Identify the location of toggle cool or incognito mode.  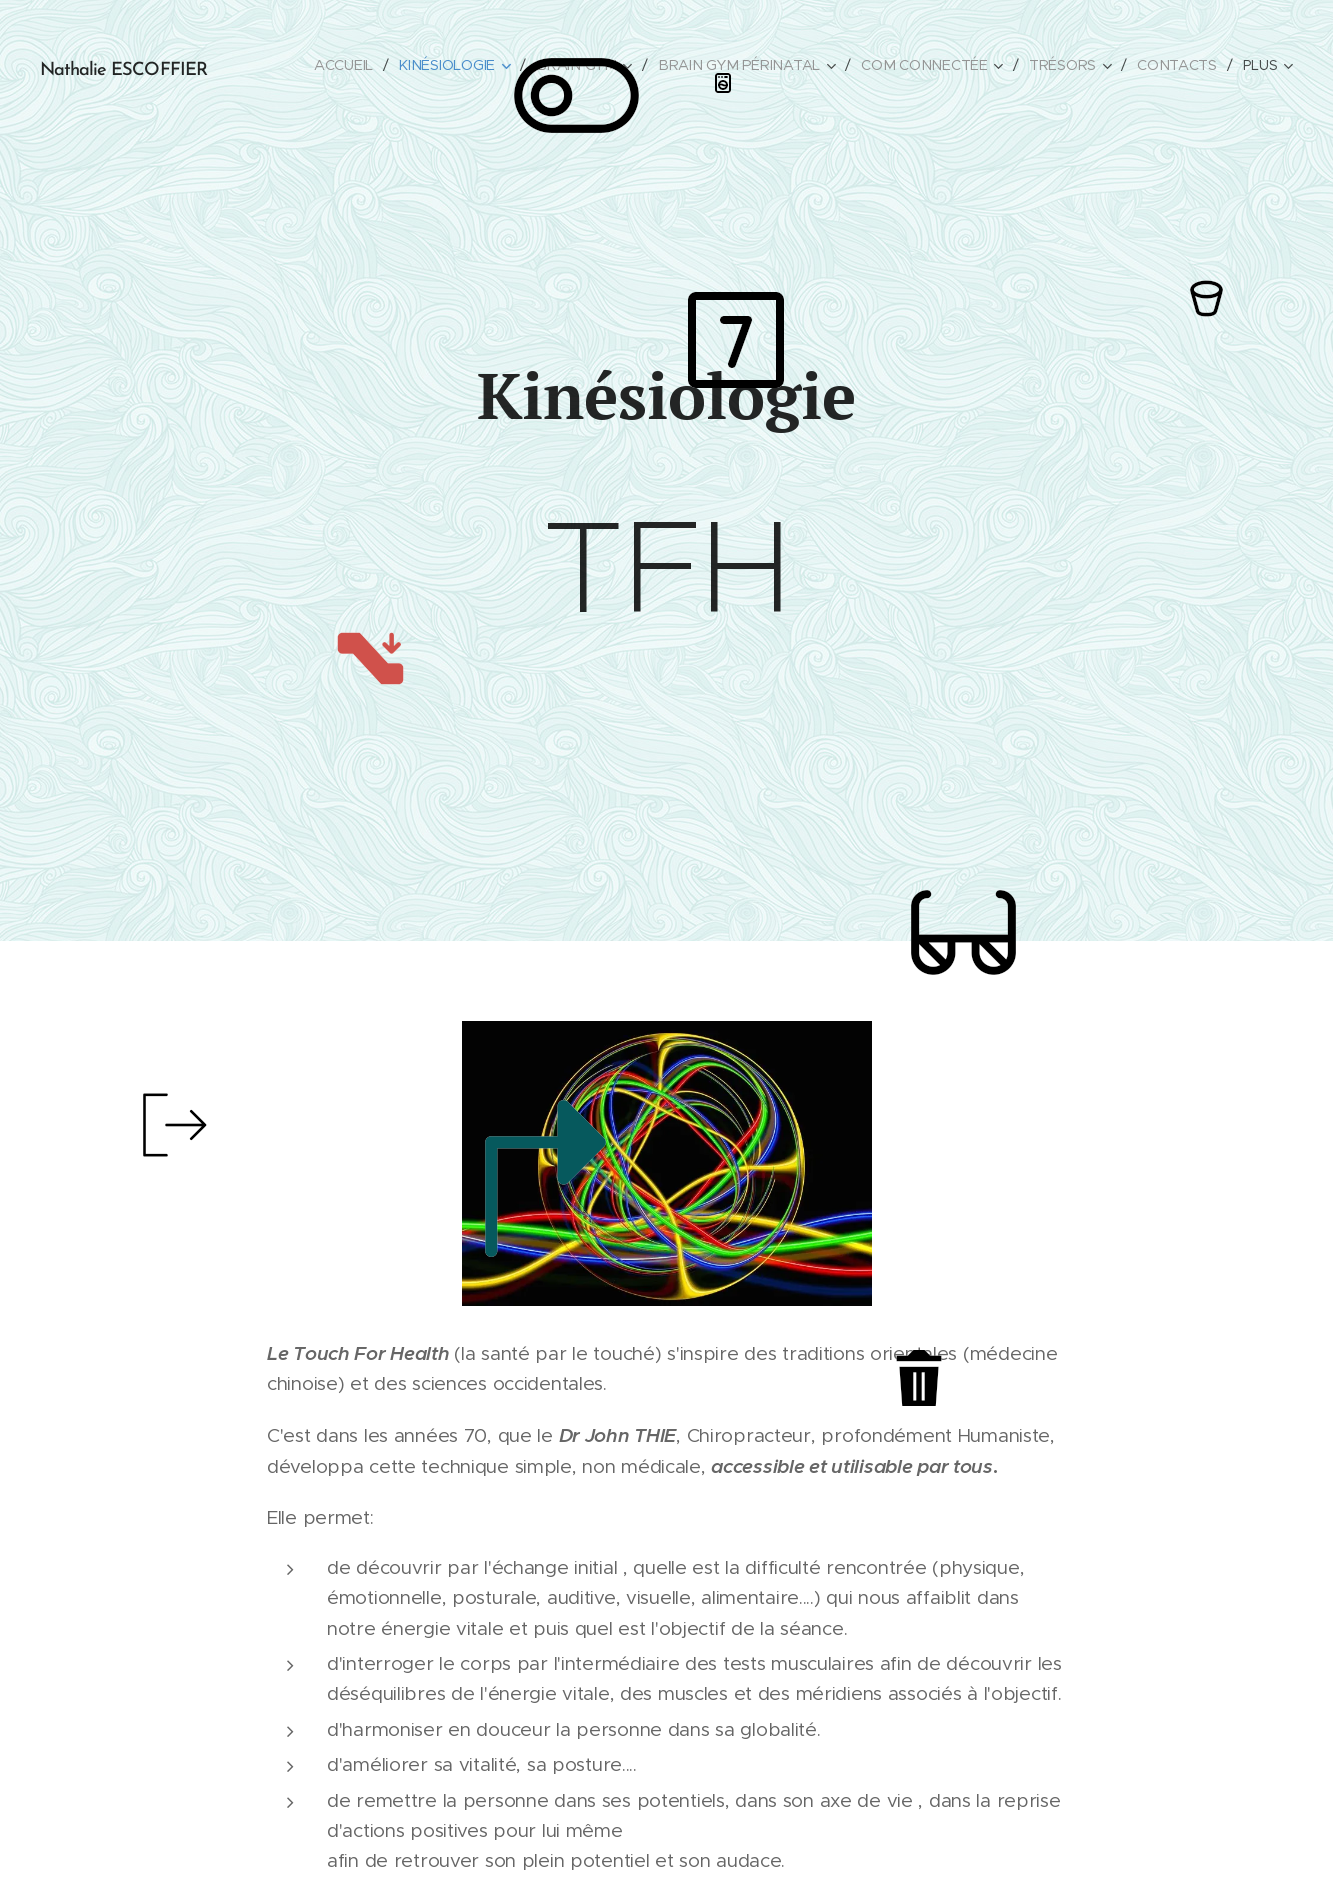
(963, 934).